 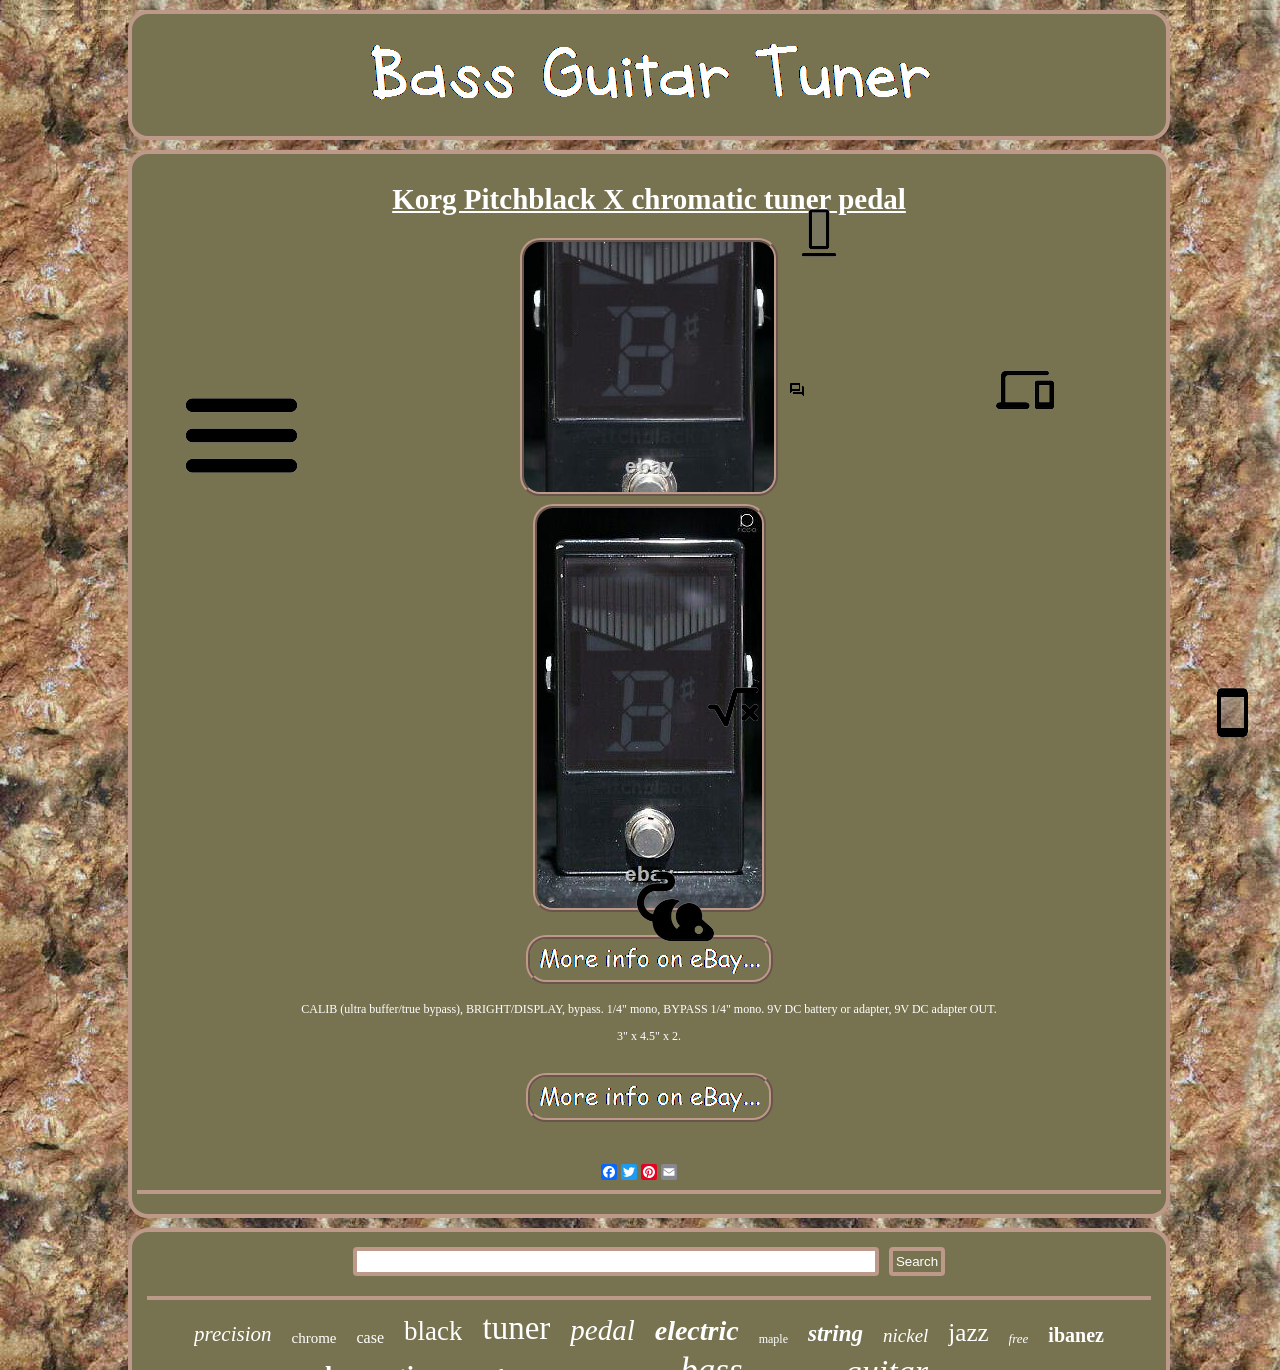 What do you see at coordinates (675, 906) in the screenshot?
I see `request rodent pest control services` at bounding box center [675, 906].